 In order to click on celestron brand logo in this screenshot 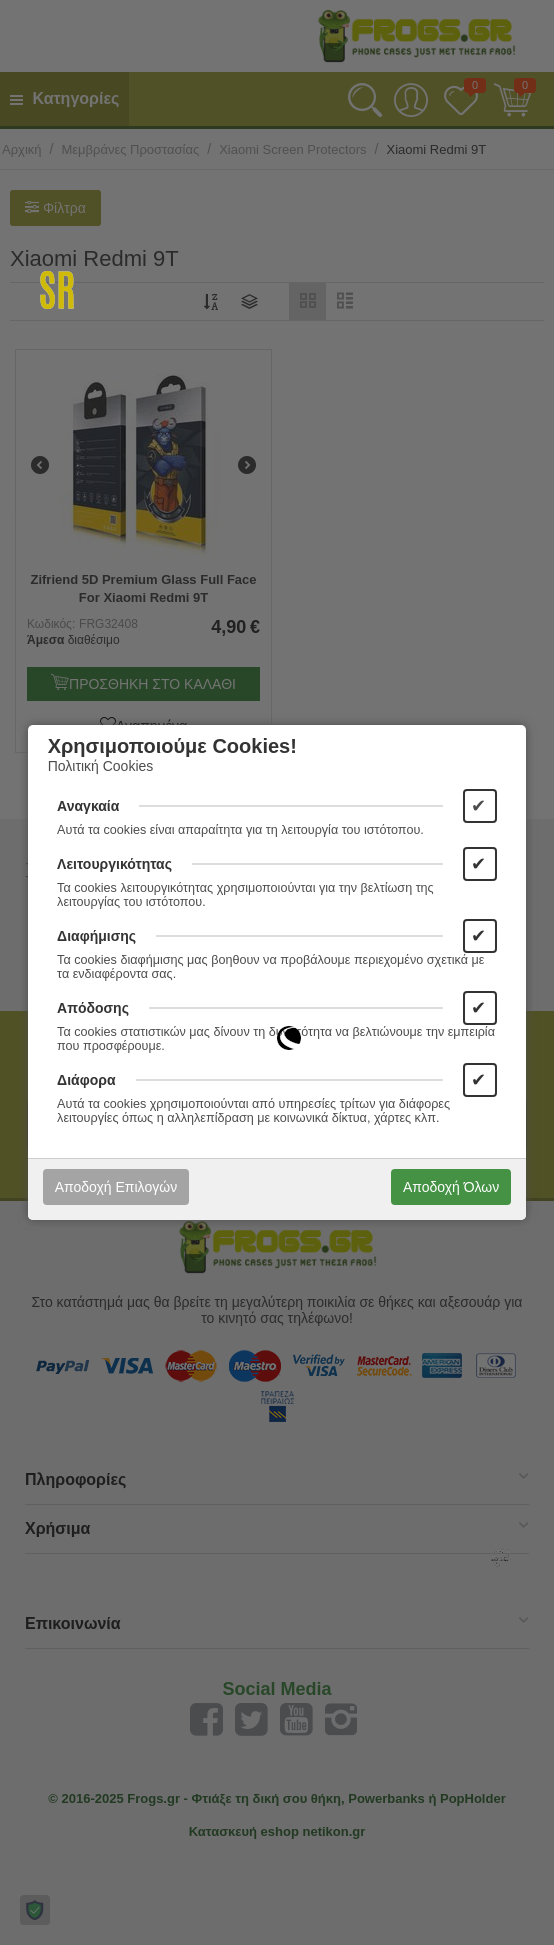, I will do `click(289, 1038)`.